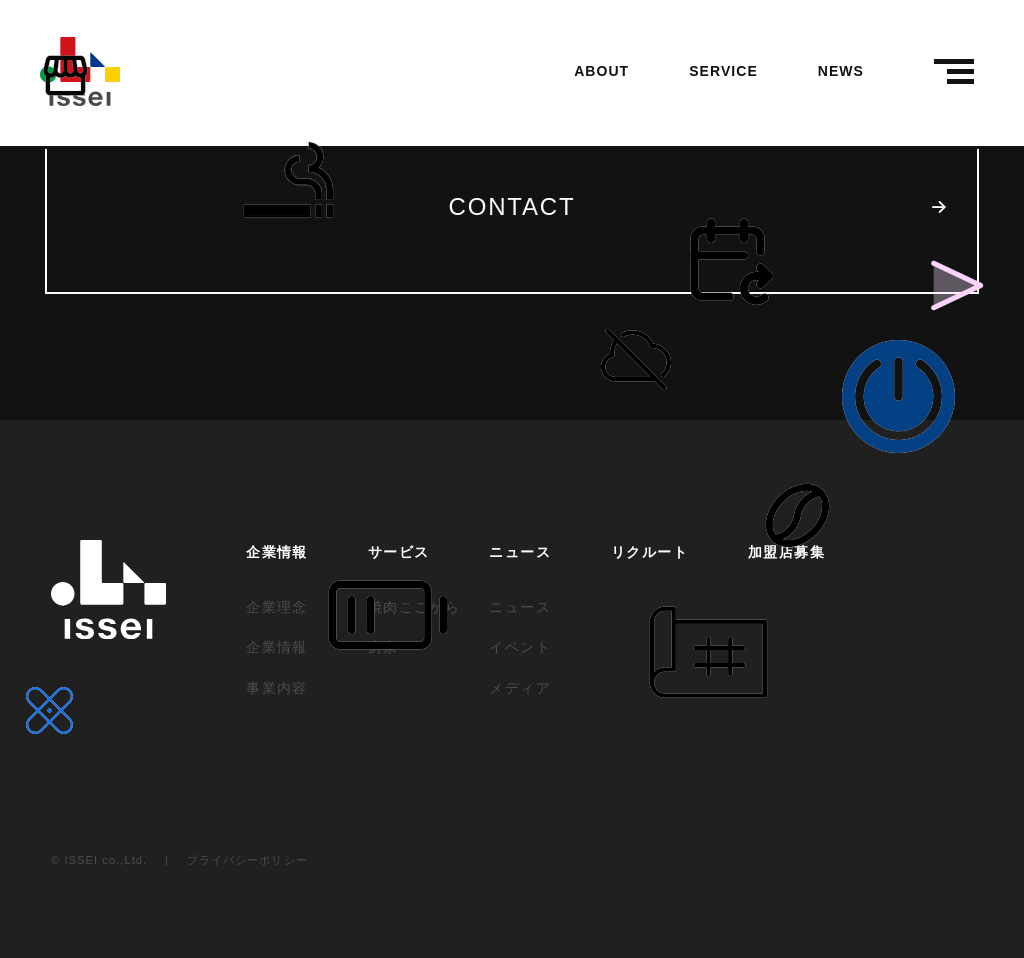 This screenshot has width=1024, height=958. I want to click on indicates medium battery level, so click(386, 615).